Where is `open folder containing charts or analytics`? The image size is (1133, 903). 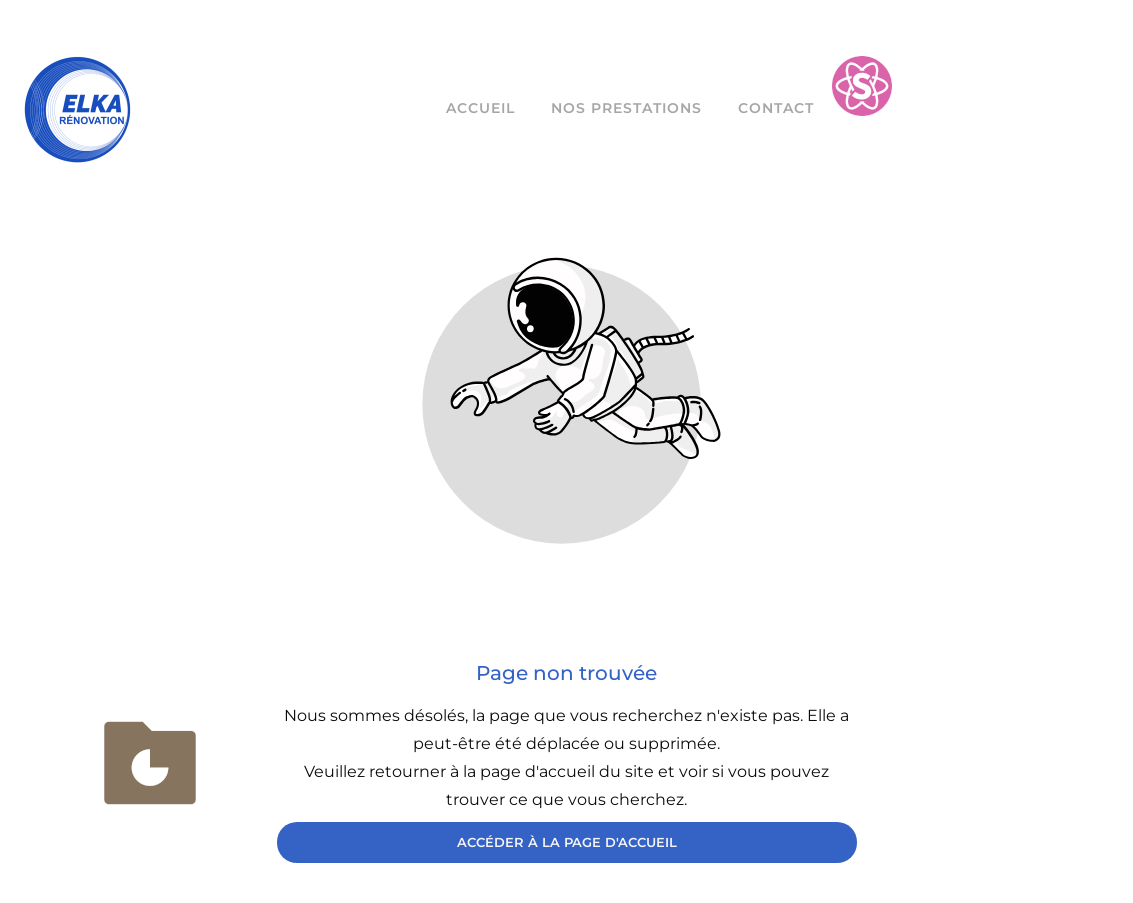
open folder containing charts or analytics is located at coordinates (150, 763).